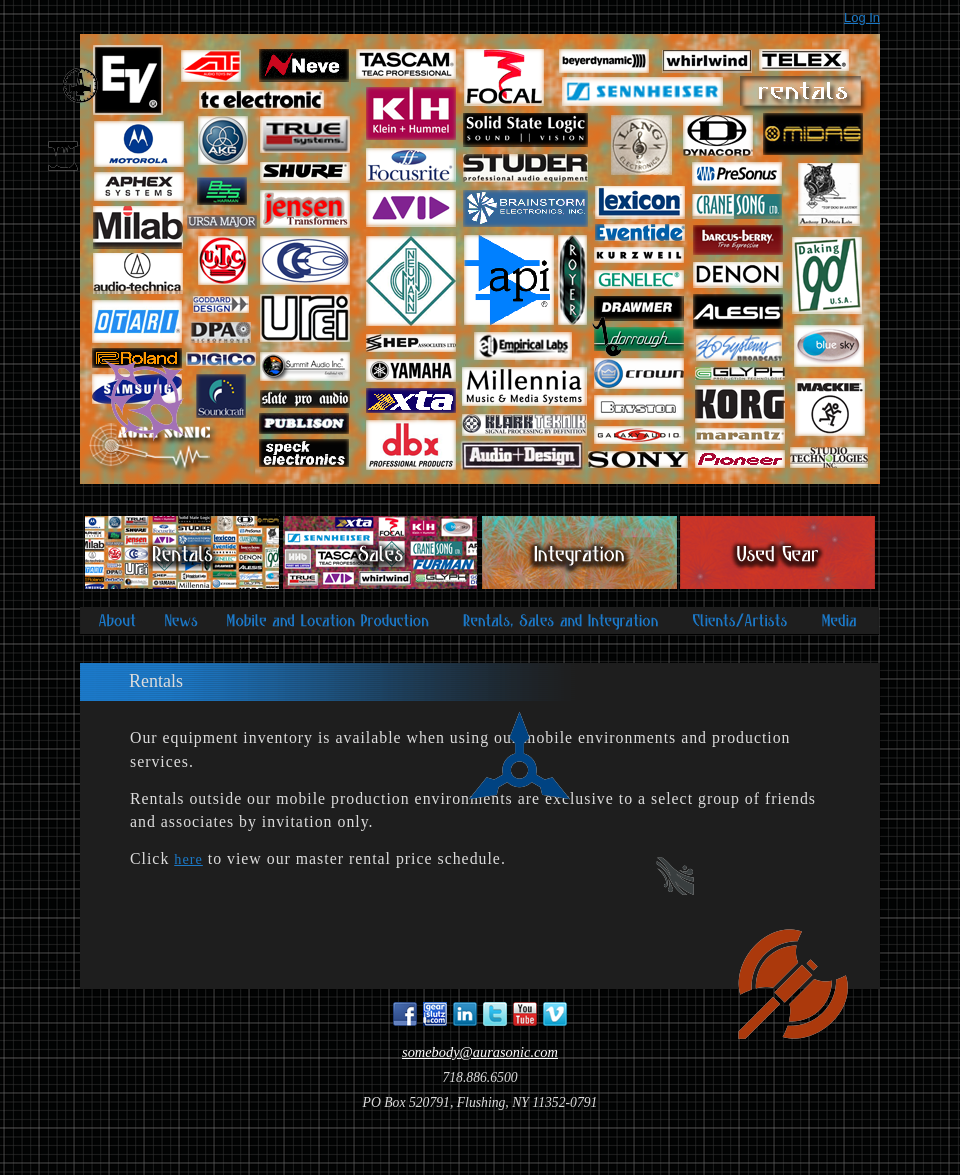 The width and height of the screenshot is (960, 1175). I want to click on target lock or tracking indicator, so click(80, 85).